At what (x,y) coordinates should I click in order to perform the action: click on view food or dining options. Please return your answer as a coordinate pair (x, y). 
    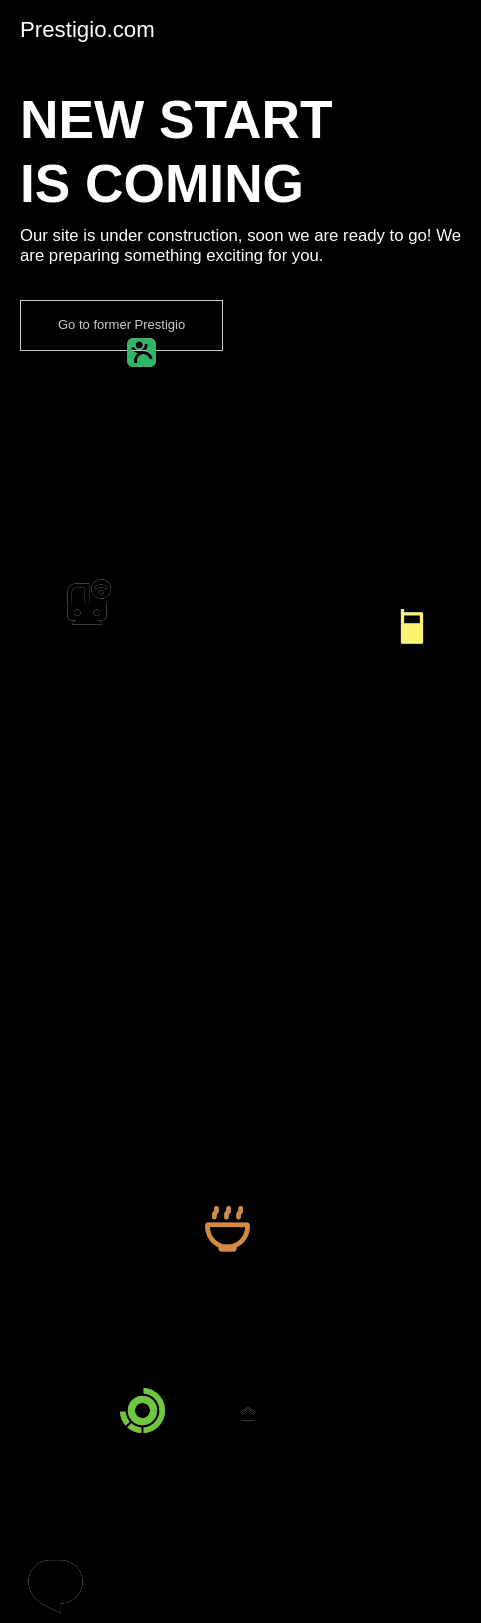
    Looking at the image, I should click on (227, 1231).